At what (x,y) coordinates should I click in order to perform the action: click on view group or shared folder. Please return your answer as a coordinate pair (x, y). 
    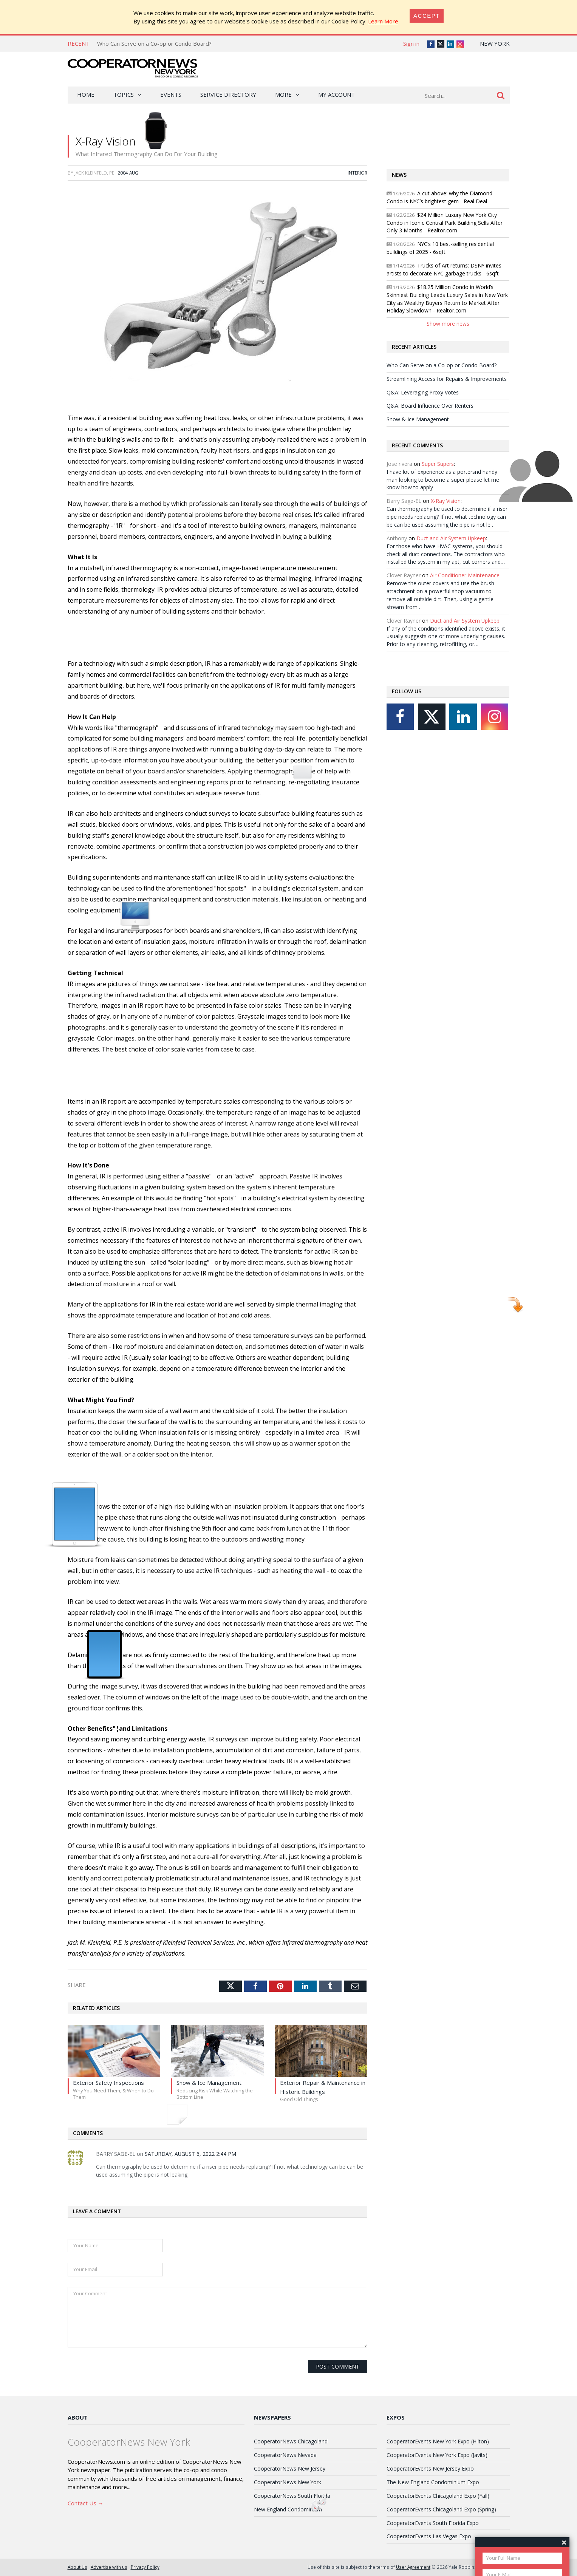
    Looking at the image, I should click on (536, 469).